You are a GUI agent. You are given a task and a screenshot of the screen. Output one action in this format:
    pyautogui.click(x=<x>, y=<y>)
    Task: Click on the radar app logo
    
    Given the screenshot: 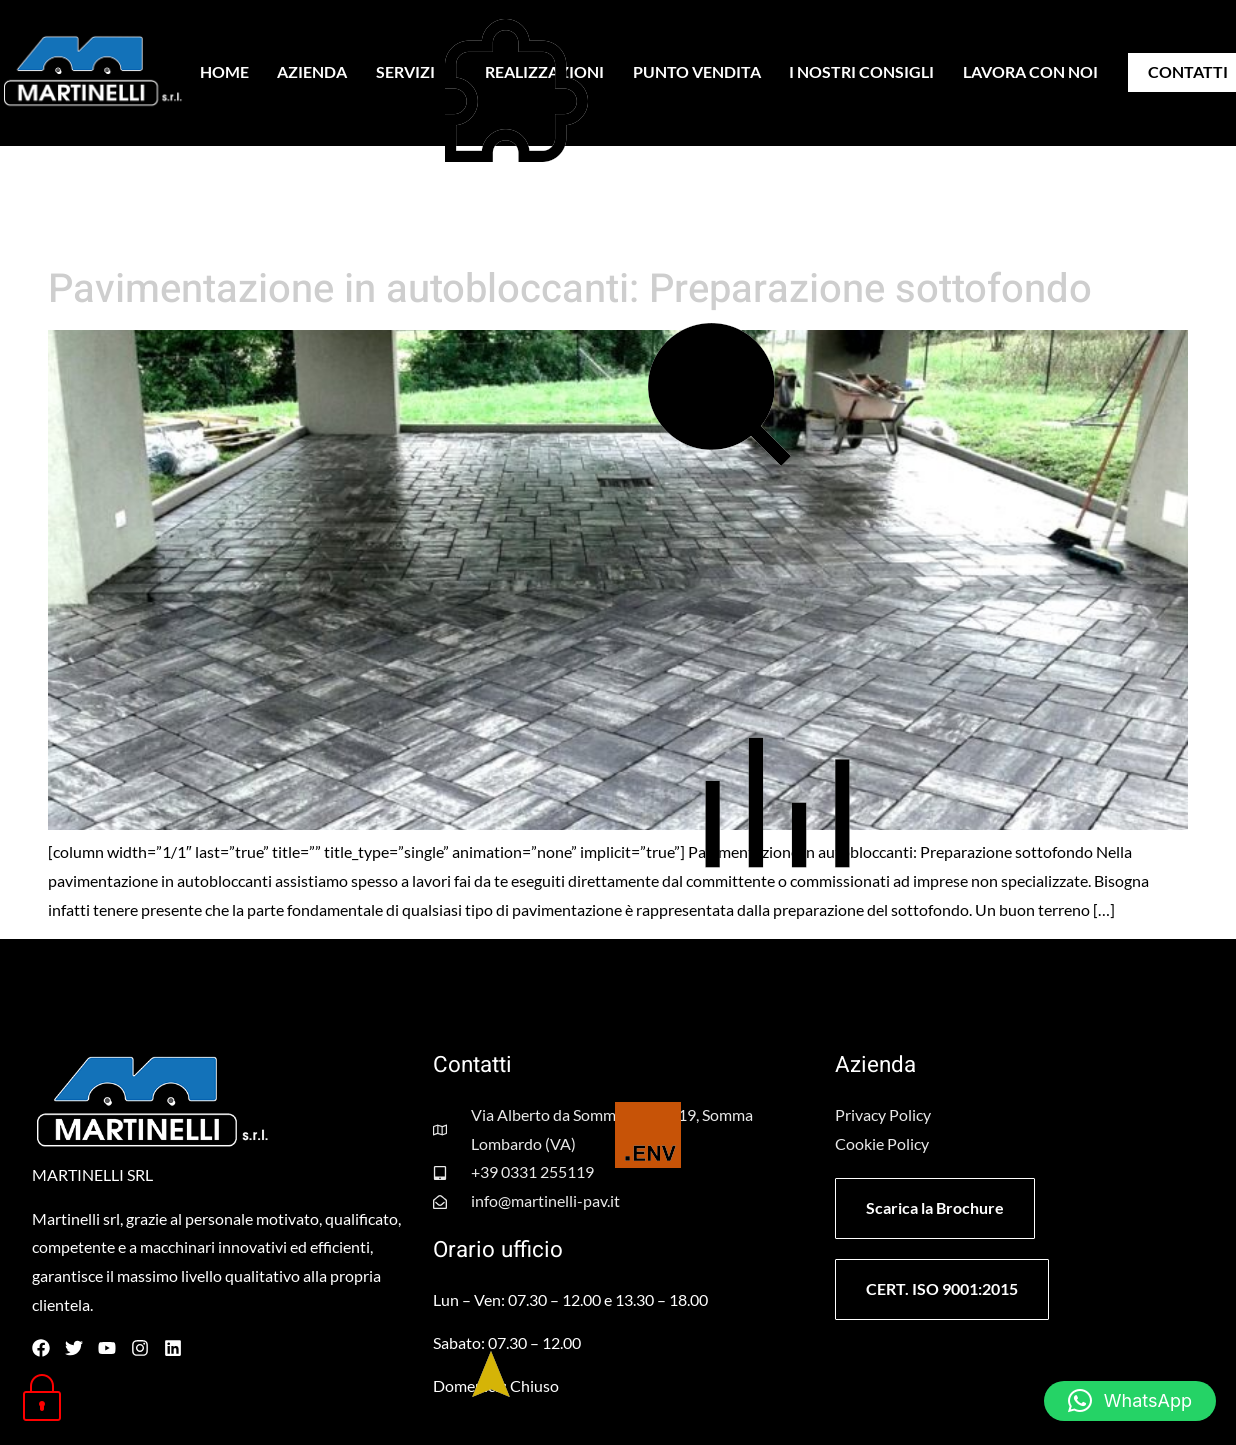 What is the action you would take?
    pyautogui.click(x=491, y=1374)
    